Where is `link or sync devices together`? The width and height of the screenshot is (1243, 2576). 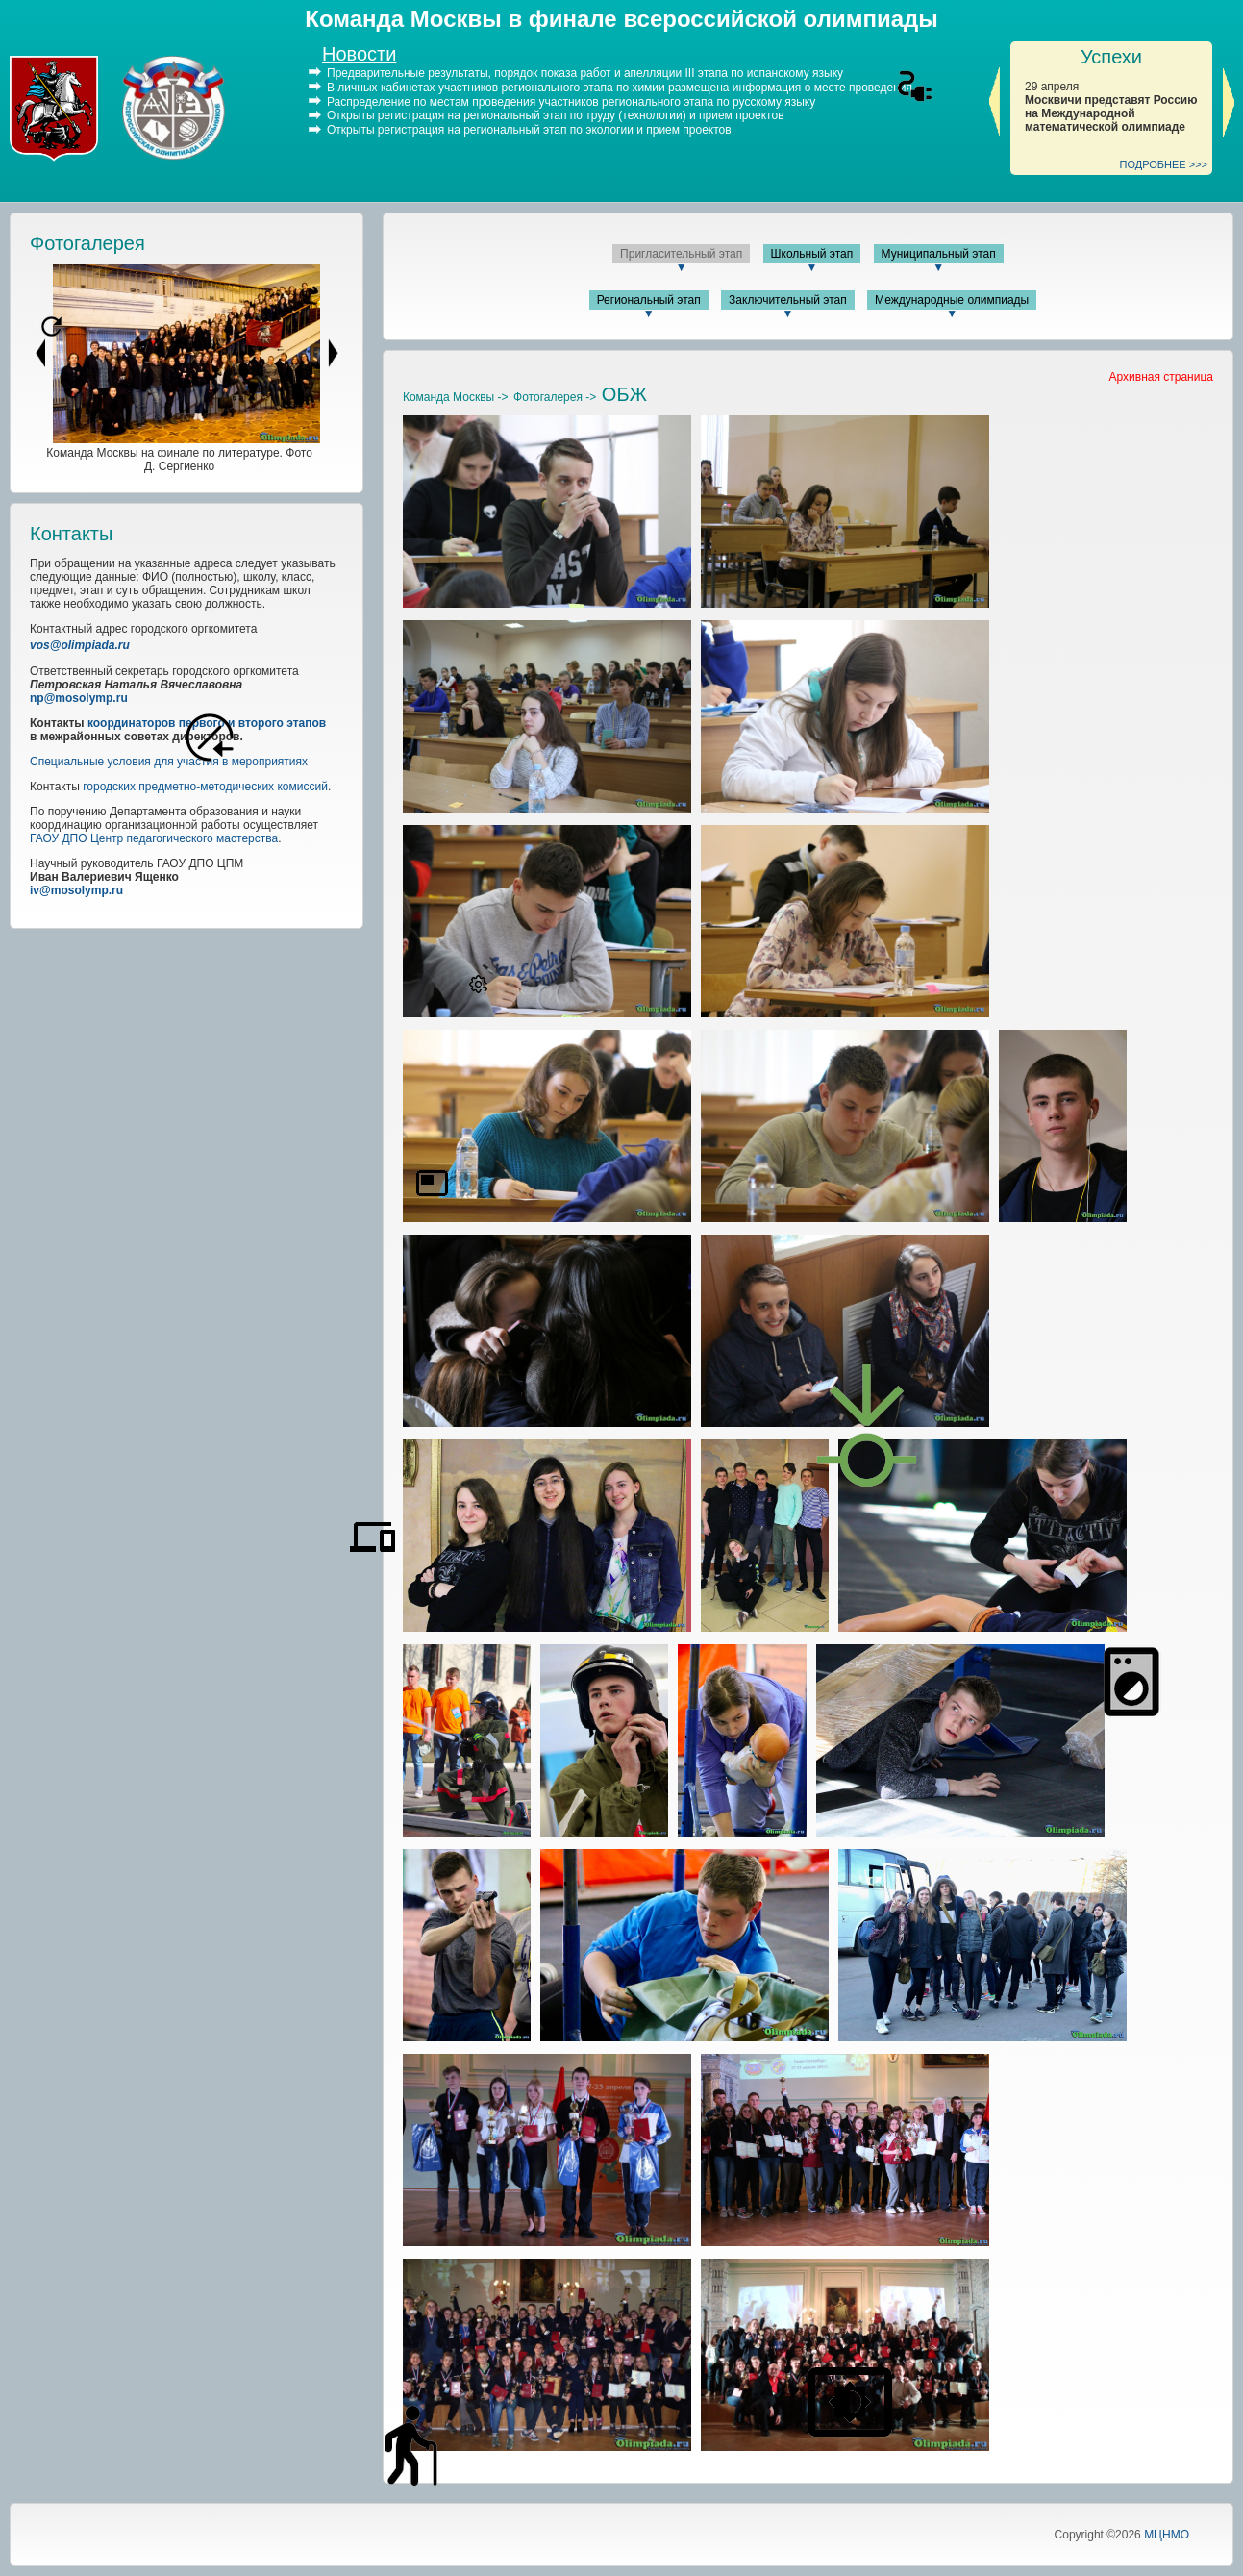 link or sync devices together is located at coordinates (372, 1537).